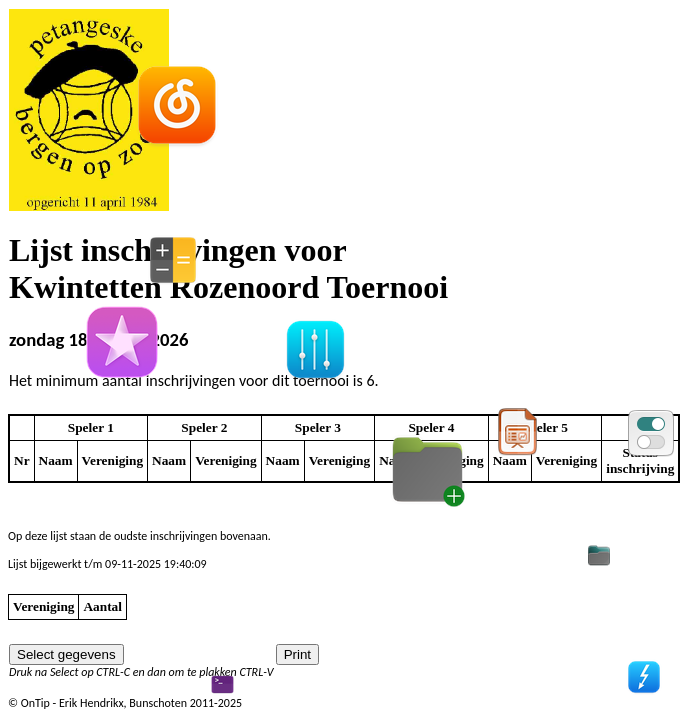 This screenshot has width=680, height=720. Describe the element at coordinates (644, 677) in the screenshot. I see `open thunderbolt device preferences` at that location.